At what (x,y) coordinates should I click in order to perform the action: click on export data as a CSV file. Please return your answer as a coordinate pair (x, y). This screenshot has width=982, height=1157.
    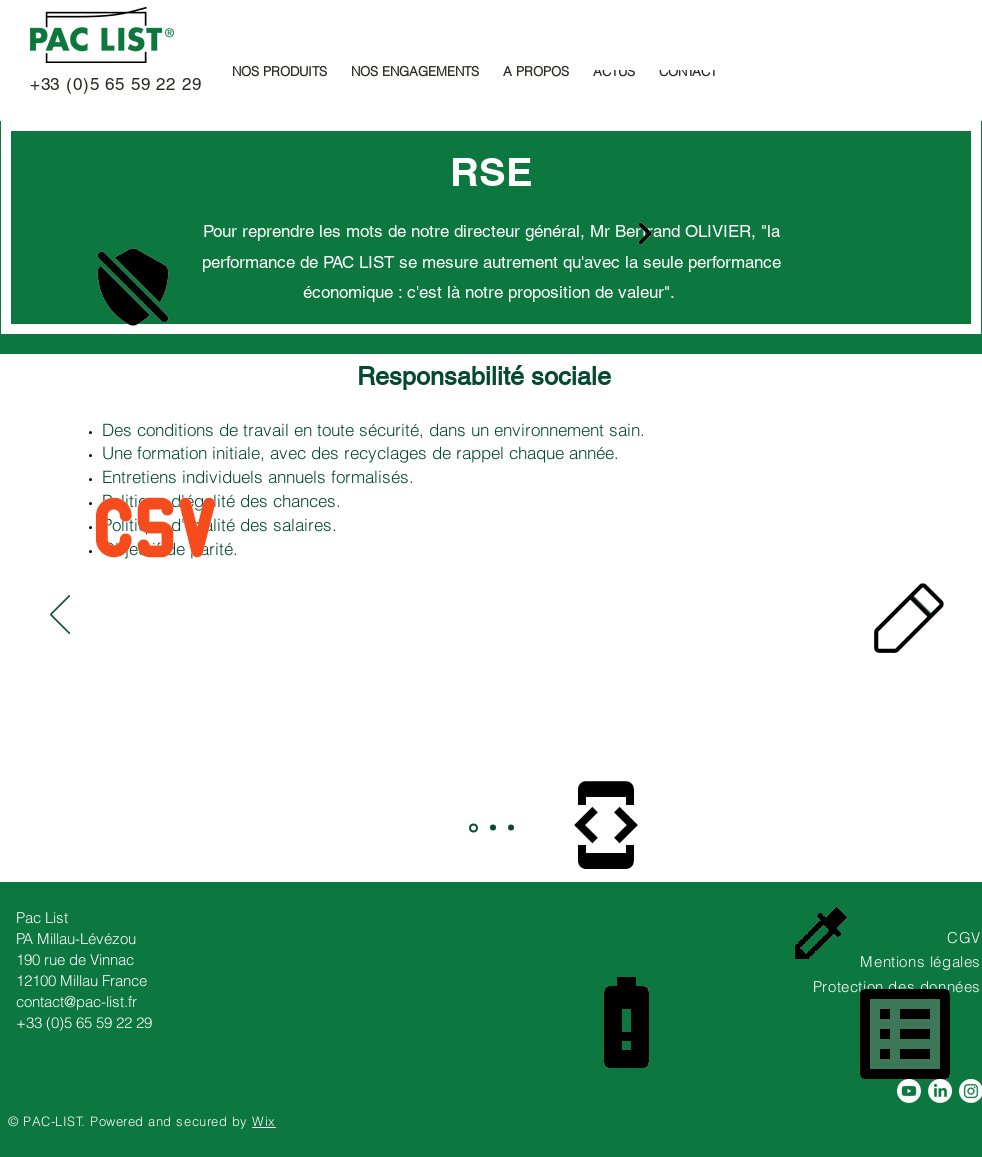
    Looking at the image, I should click on (155, 527).